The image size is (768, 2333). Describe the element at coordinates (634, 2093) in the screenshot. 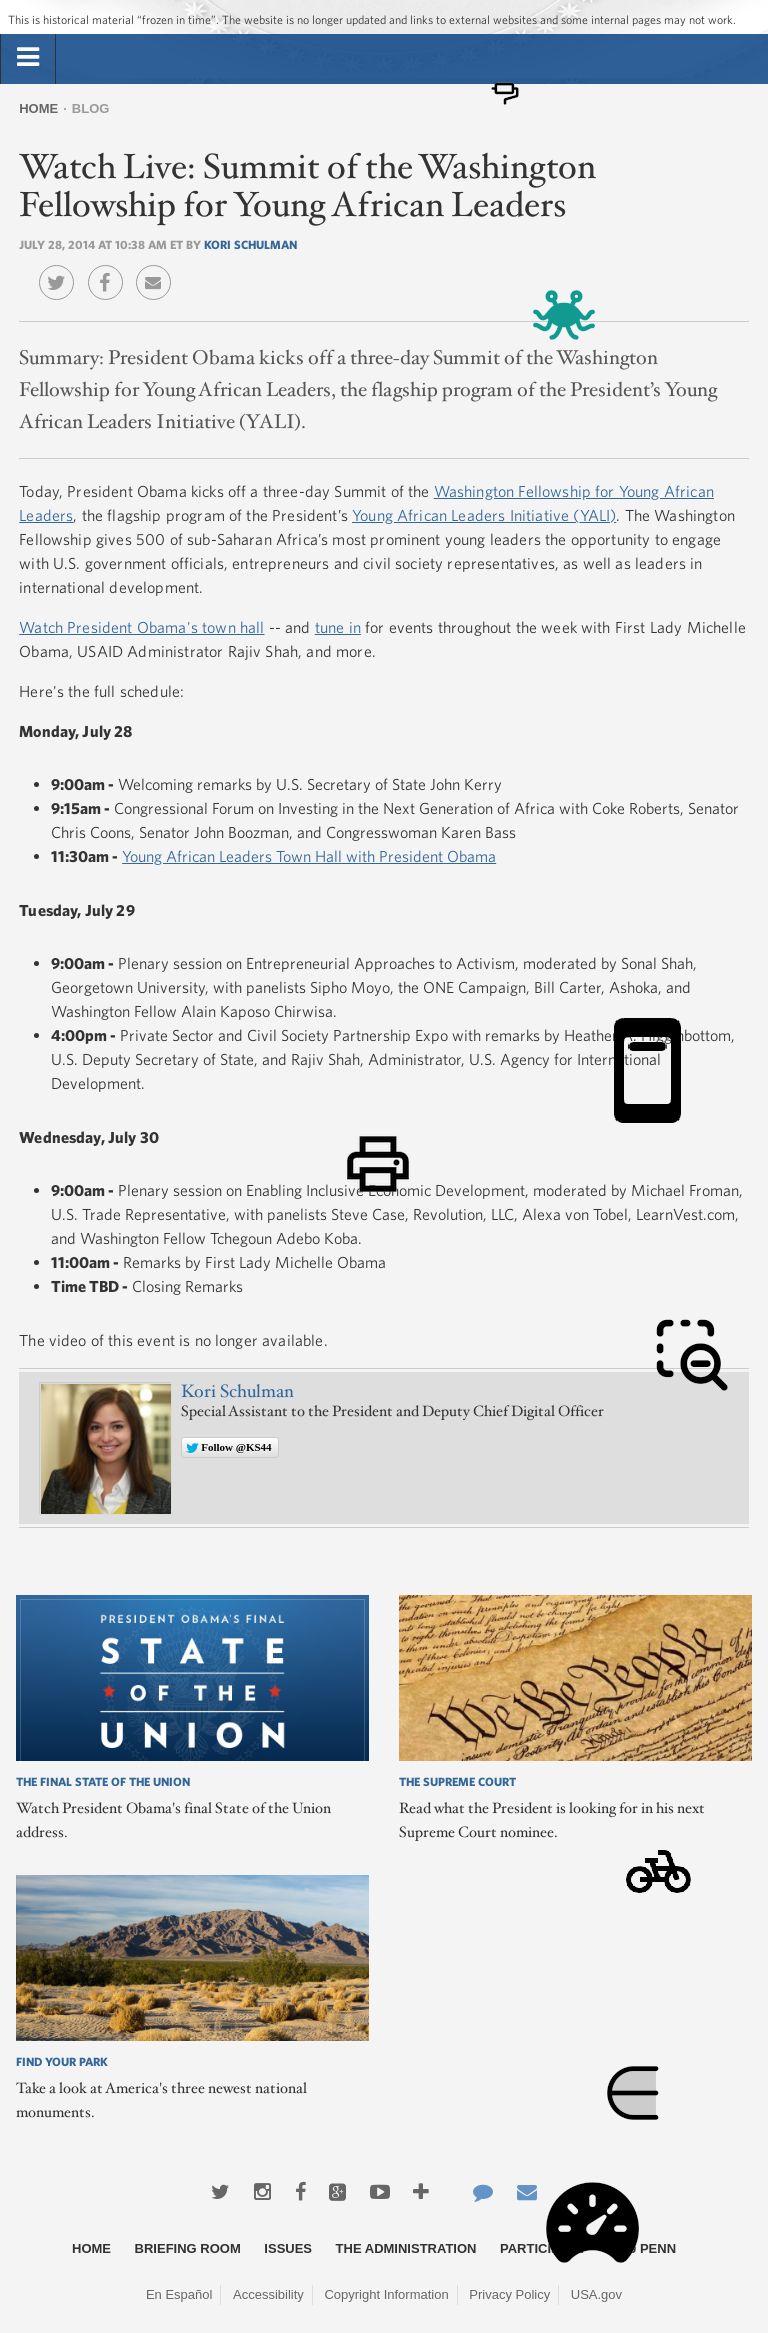

I see `indicates set membership in mathematical notation` at that location.